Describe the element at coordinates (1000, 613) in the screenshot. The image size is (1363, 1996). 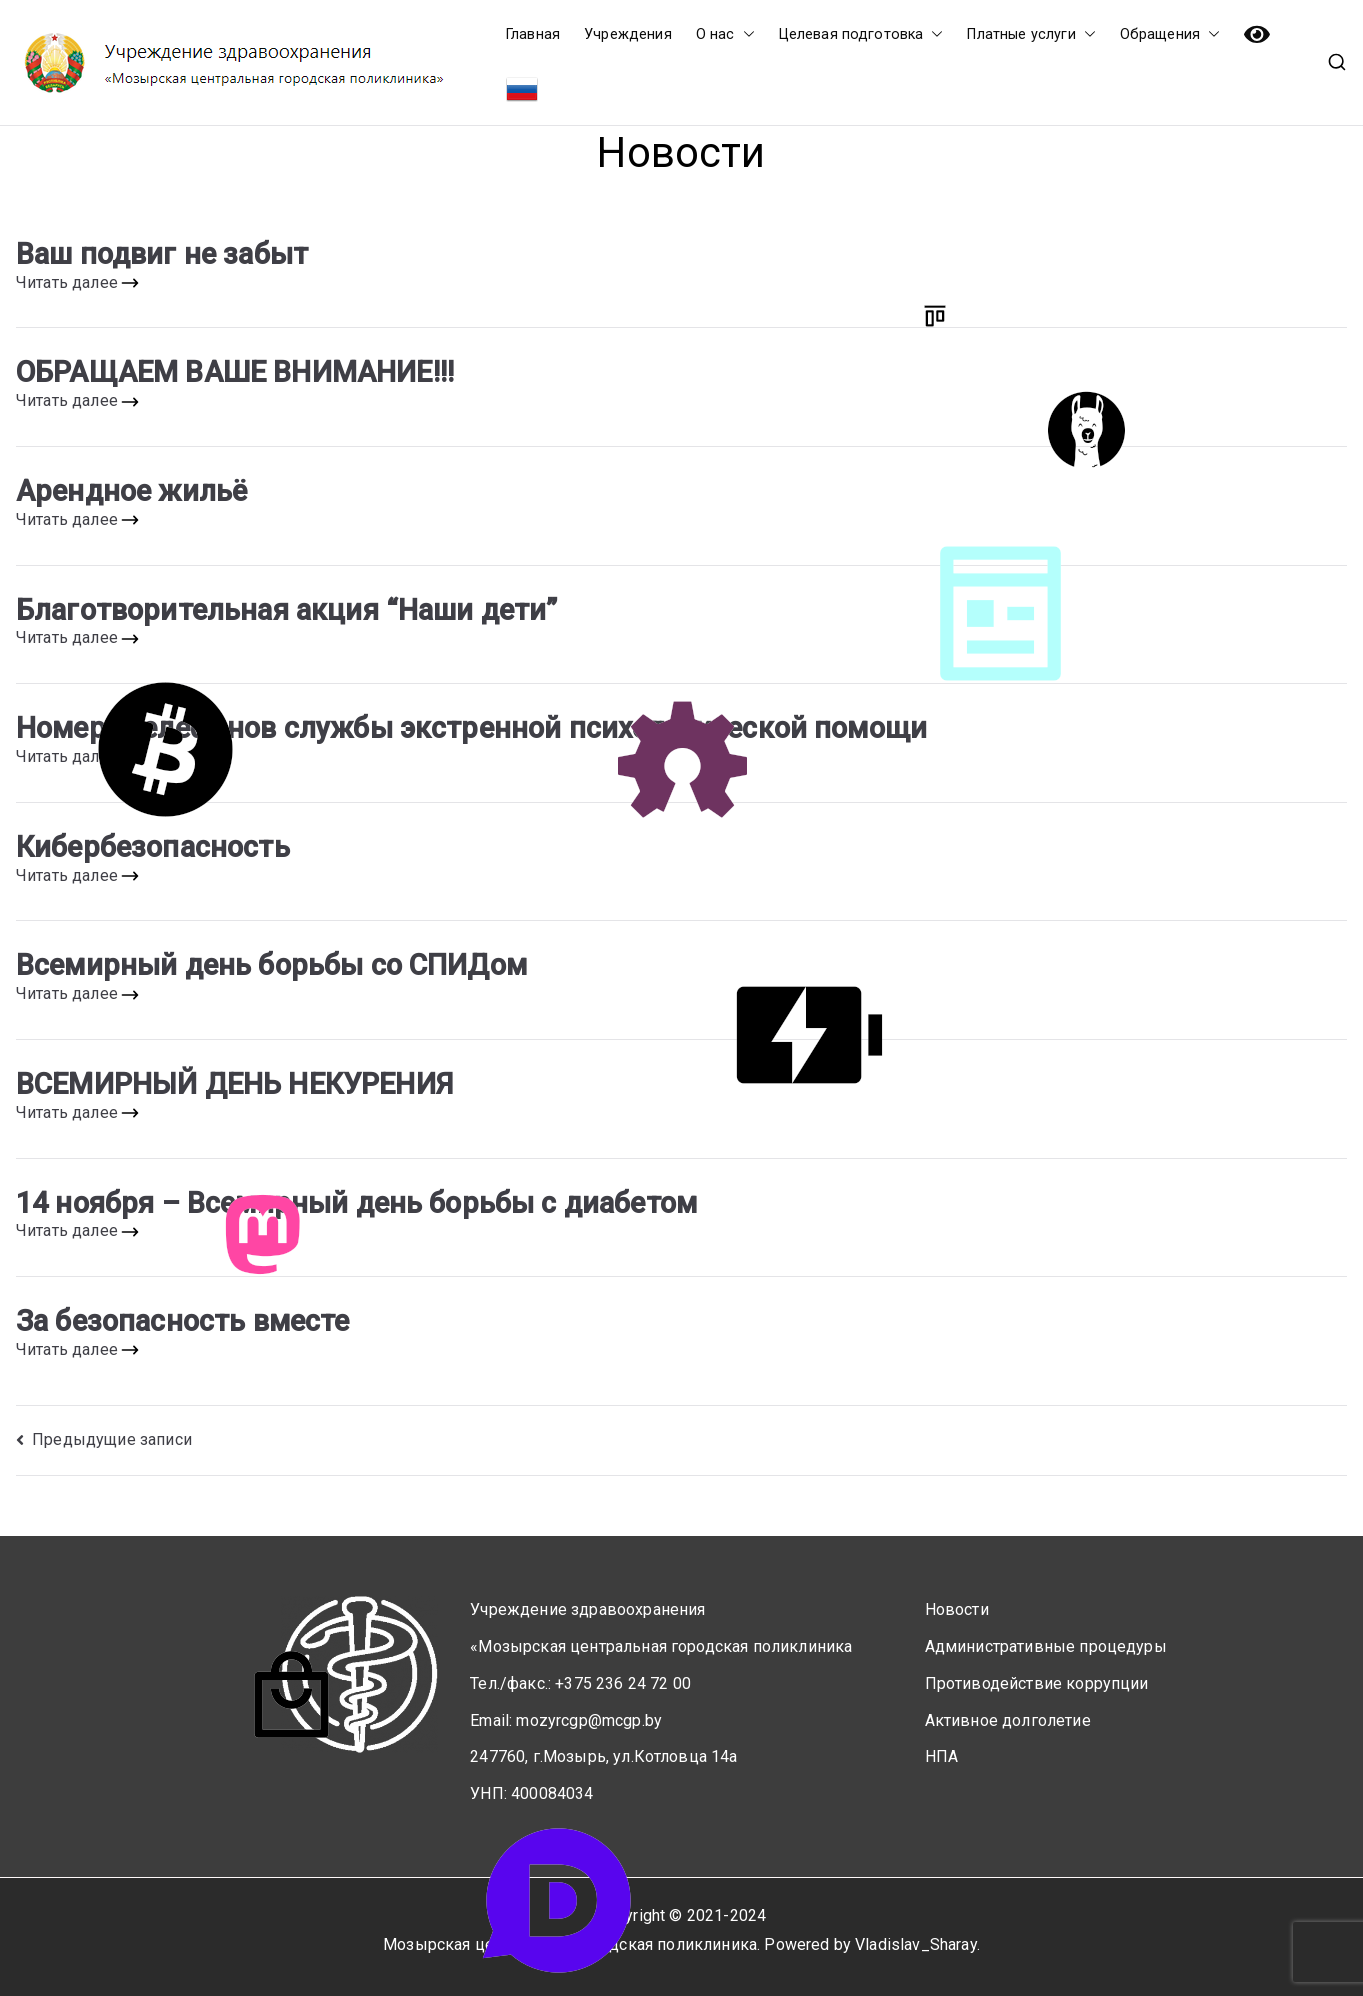
I see `open pages document` at that location.